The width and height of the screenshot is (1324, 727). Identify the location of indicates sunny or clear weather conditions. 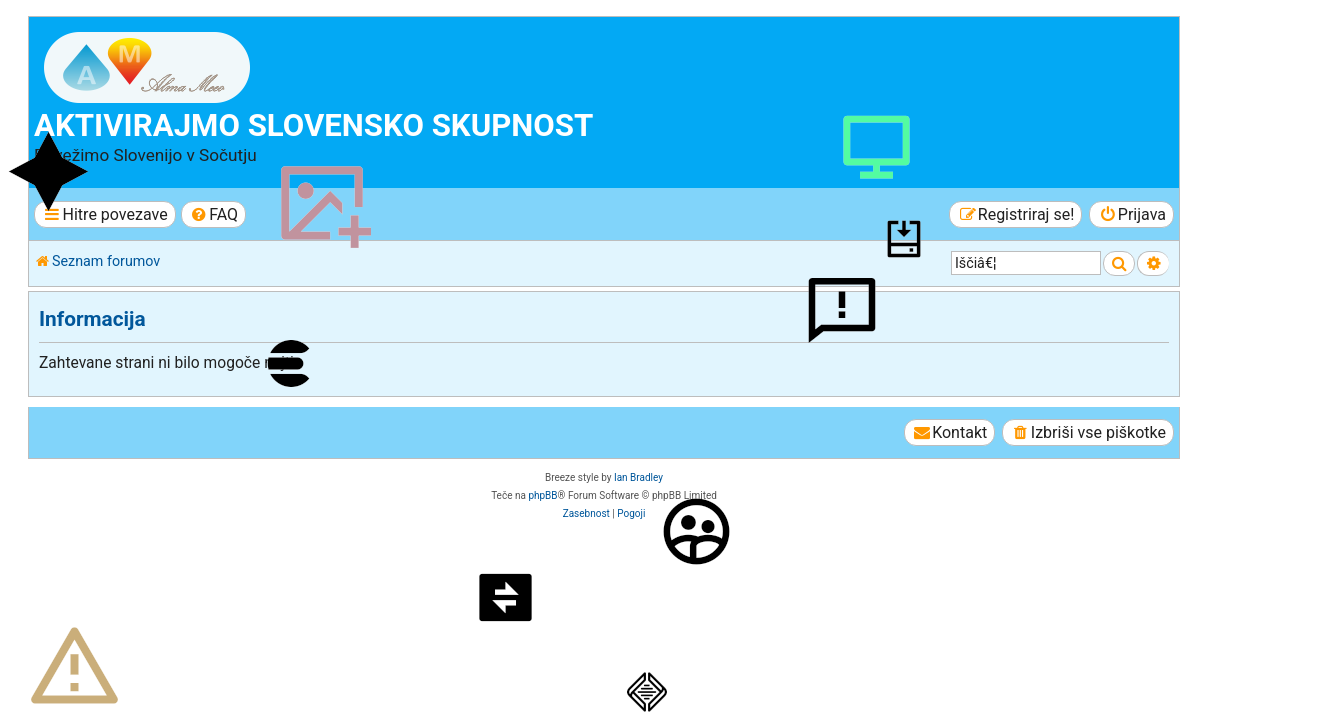
(48, 171).